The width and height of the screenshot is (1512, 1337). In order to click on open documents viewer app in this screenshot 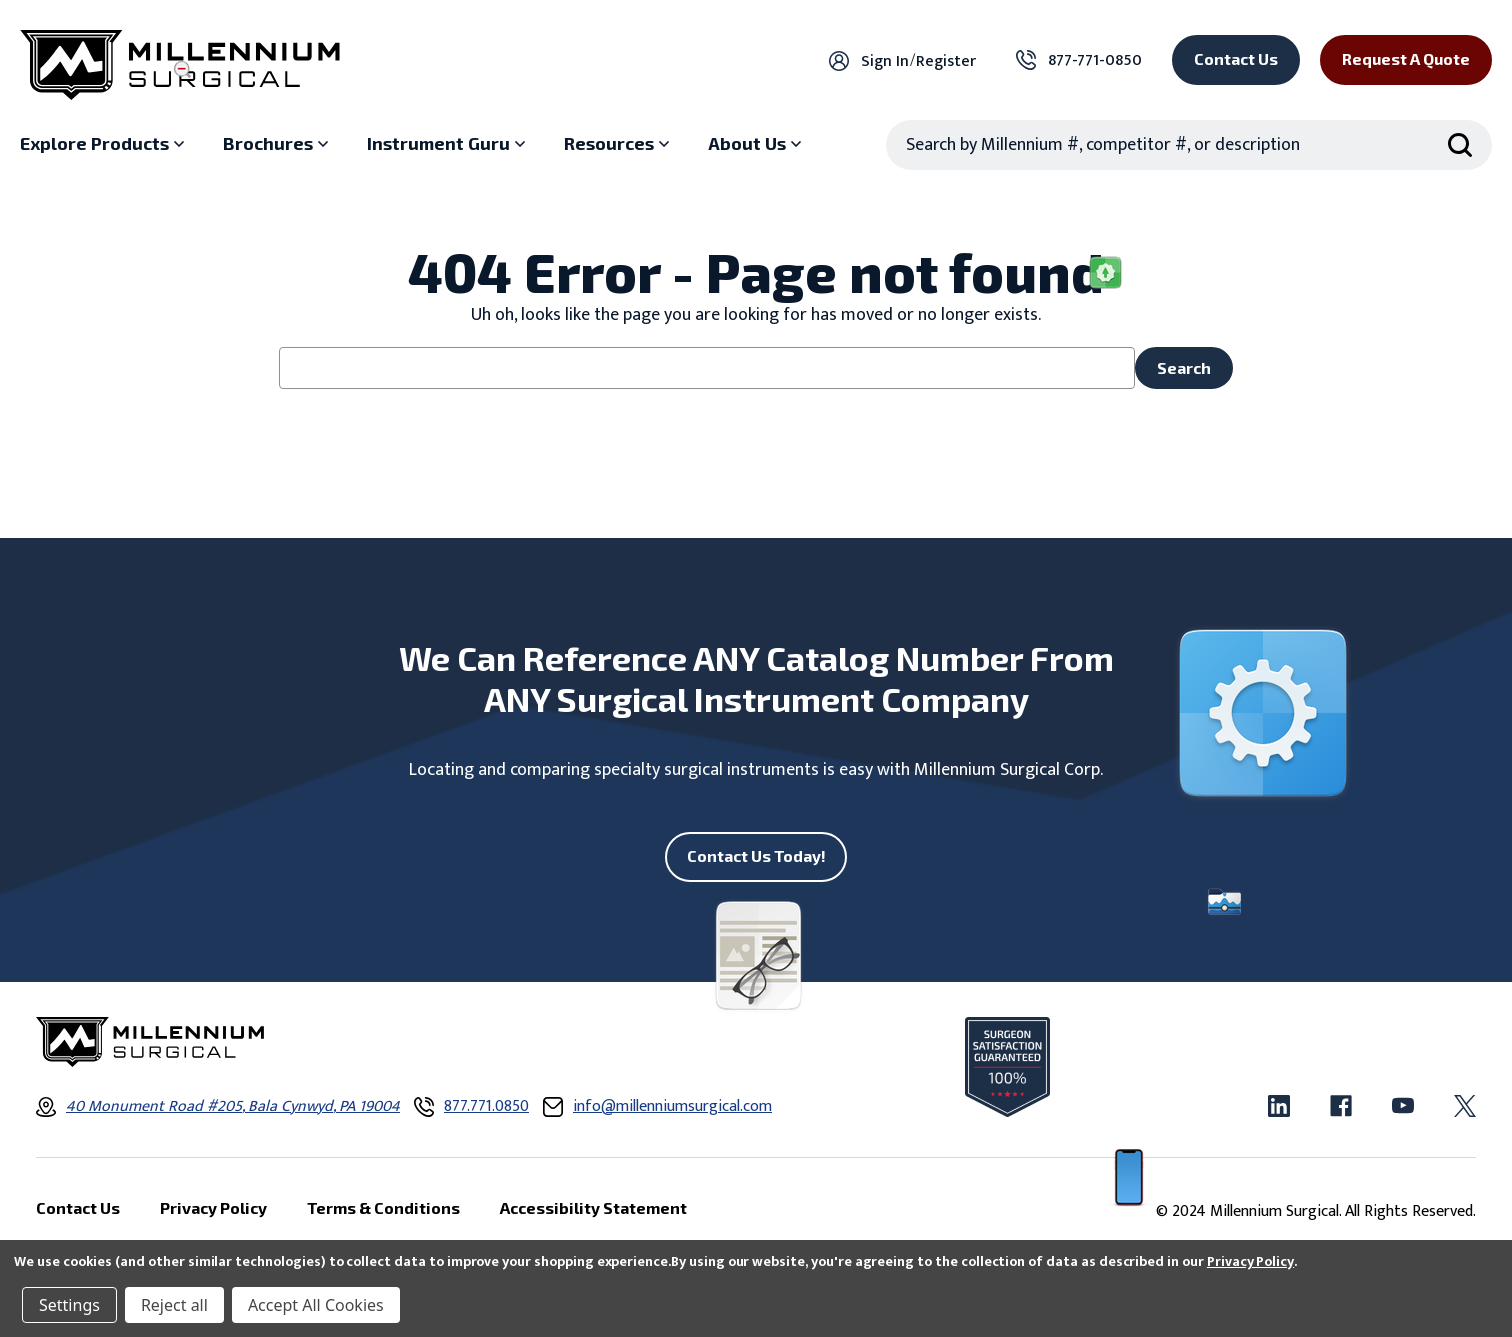, I will do `click(758, 955)`.